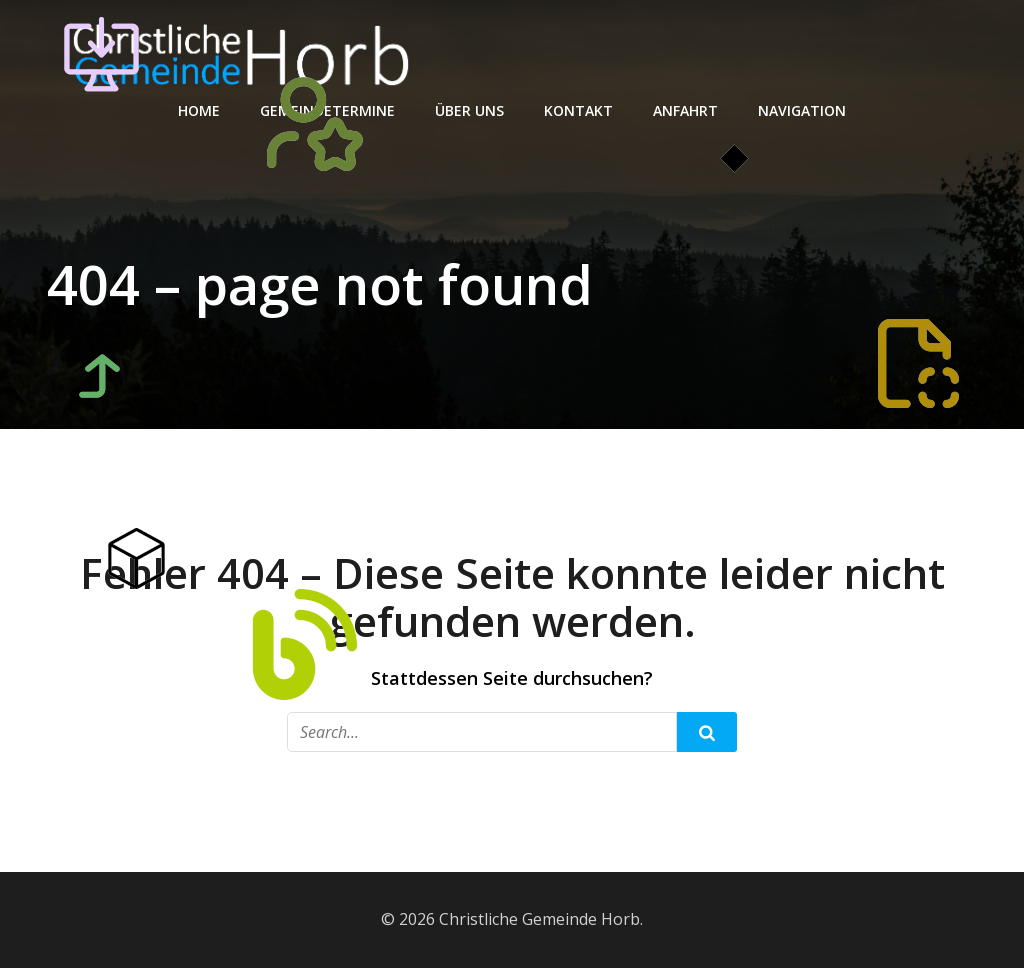 This screenshot has height=968, width=1024. What do you see at coordinates (136, 558) in the screenshot?
I see `view 3D model or object` at bounding box center [136, 558].